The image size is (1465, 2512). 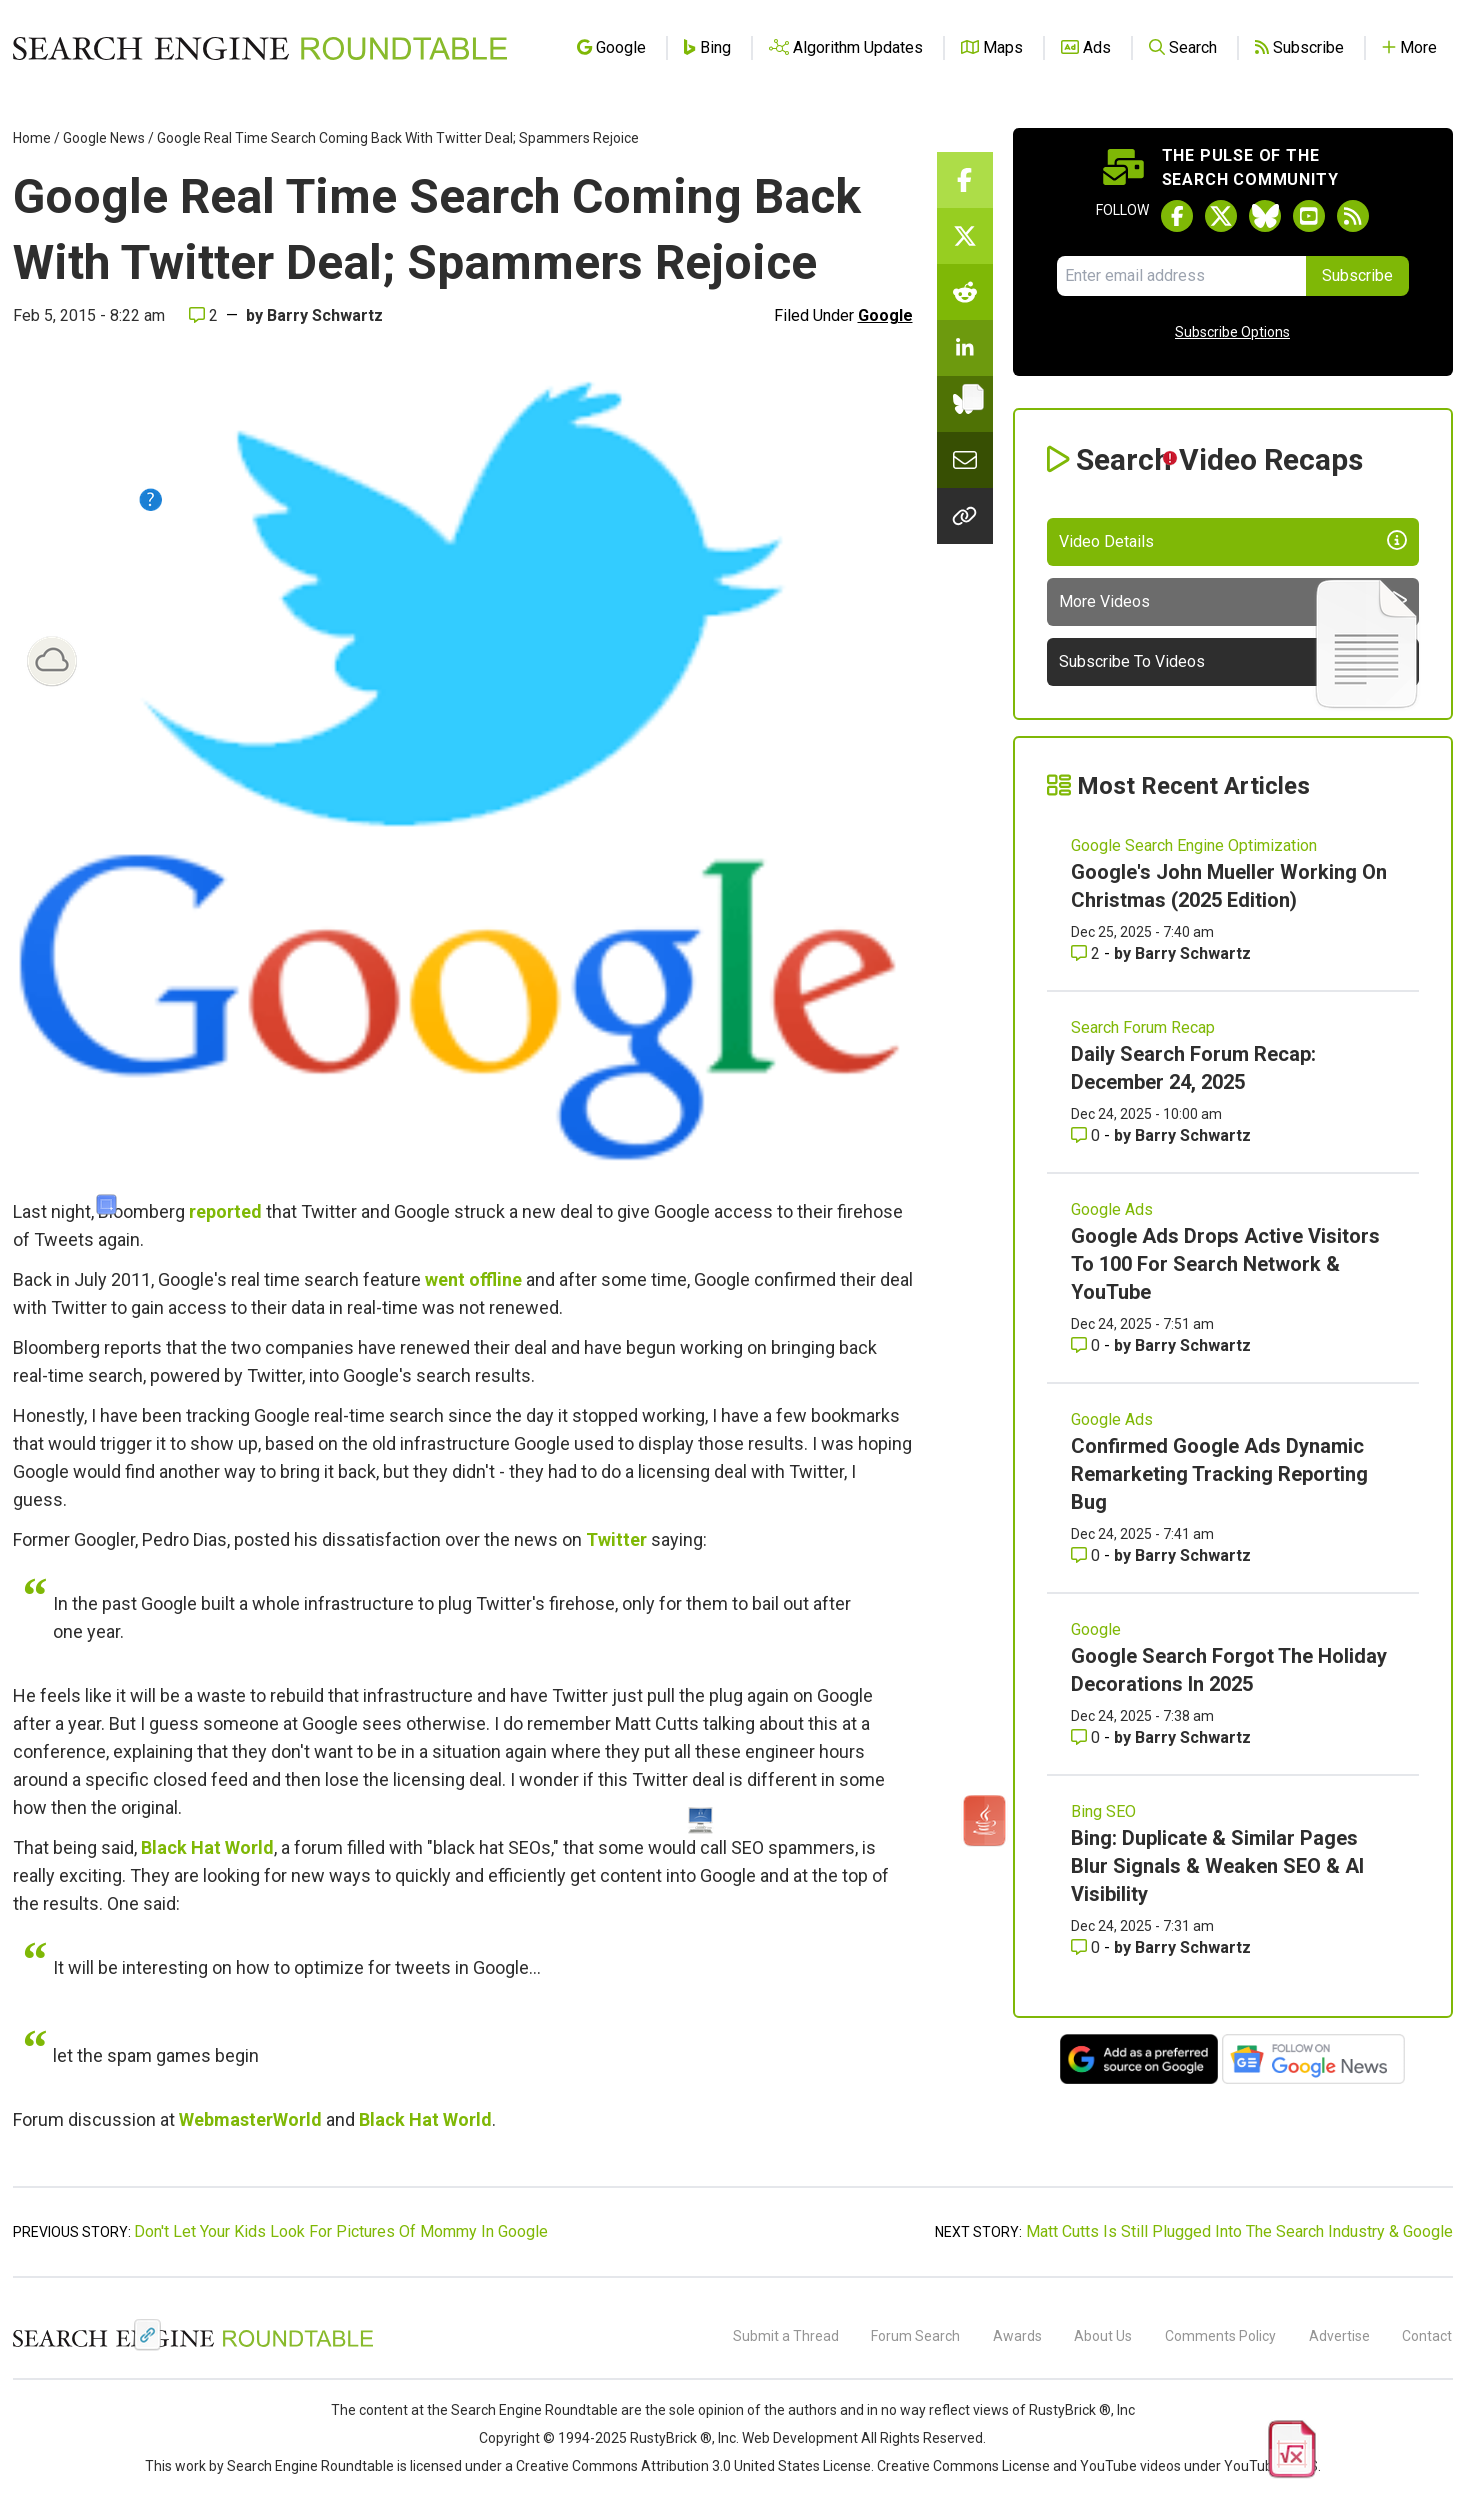 I want to click on a java source code file, so click(x=984, y=1820).